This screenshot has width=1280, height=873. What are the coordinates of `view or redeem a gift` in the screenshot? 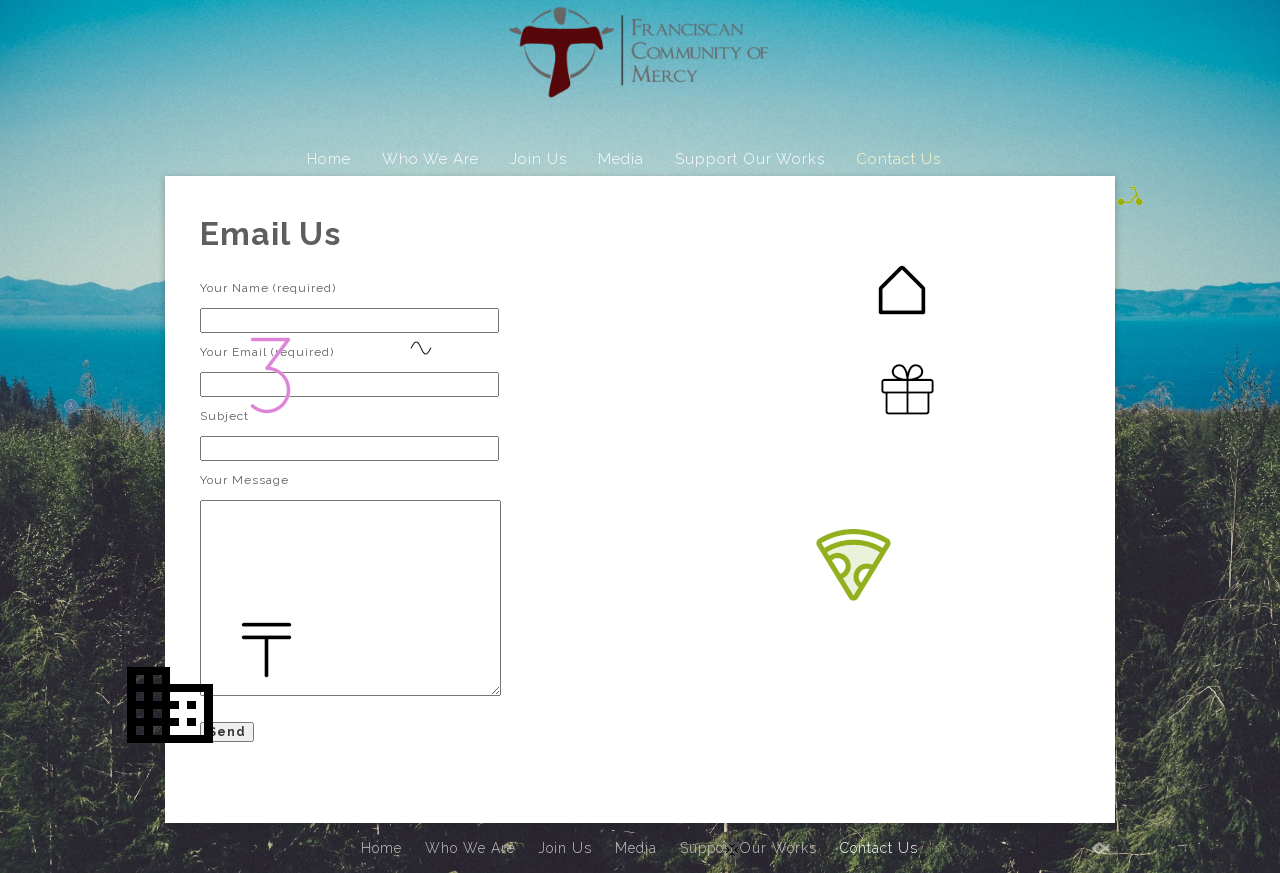 It's located at (907, 392).